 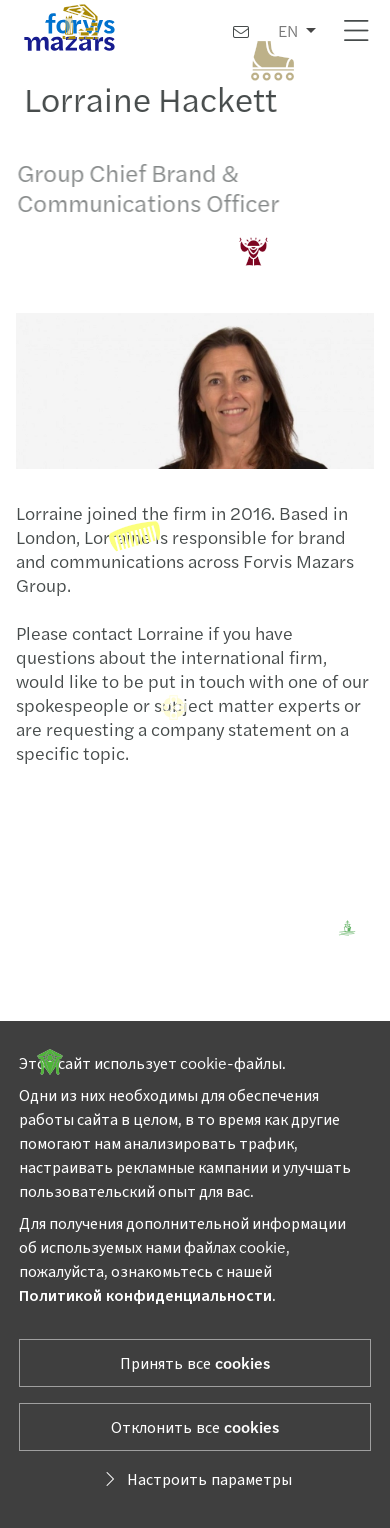 What do you see at coordinates (347, 928) in the screenshot?
I see `play battleship game` at bounding box center [347, 928].